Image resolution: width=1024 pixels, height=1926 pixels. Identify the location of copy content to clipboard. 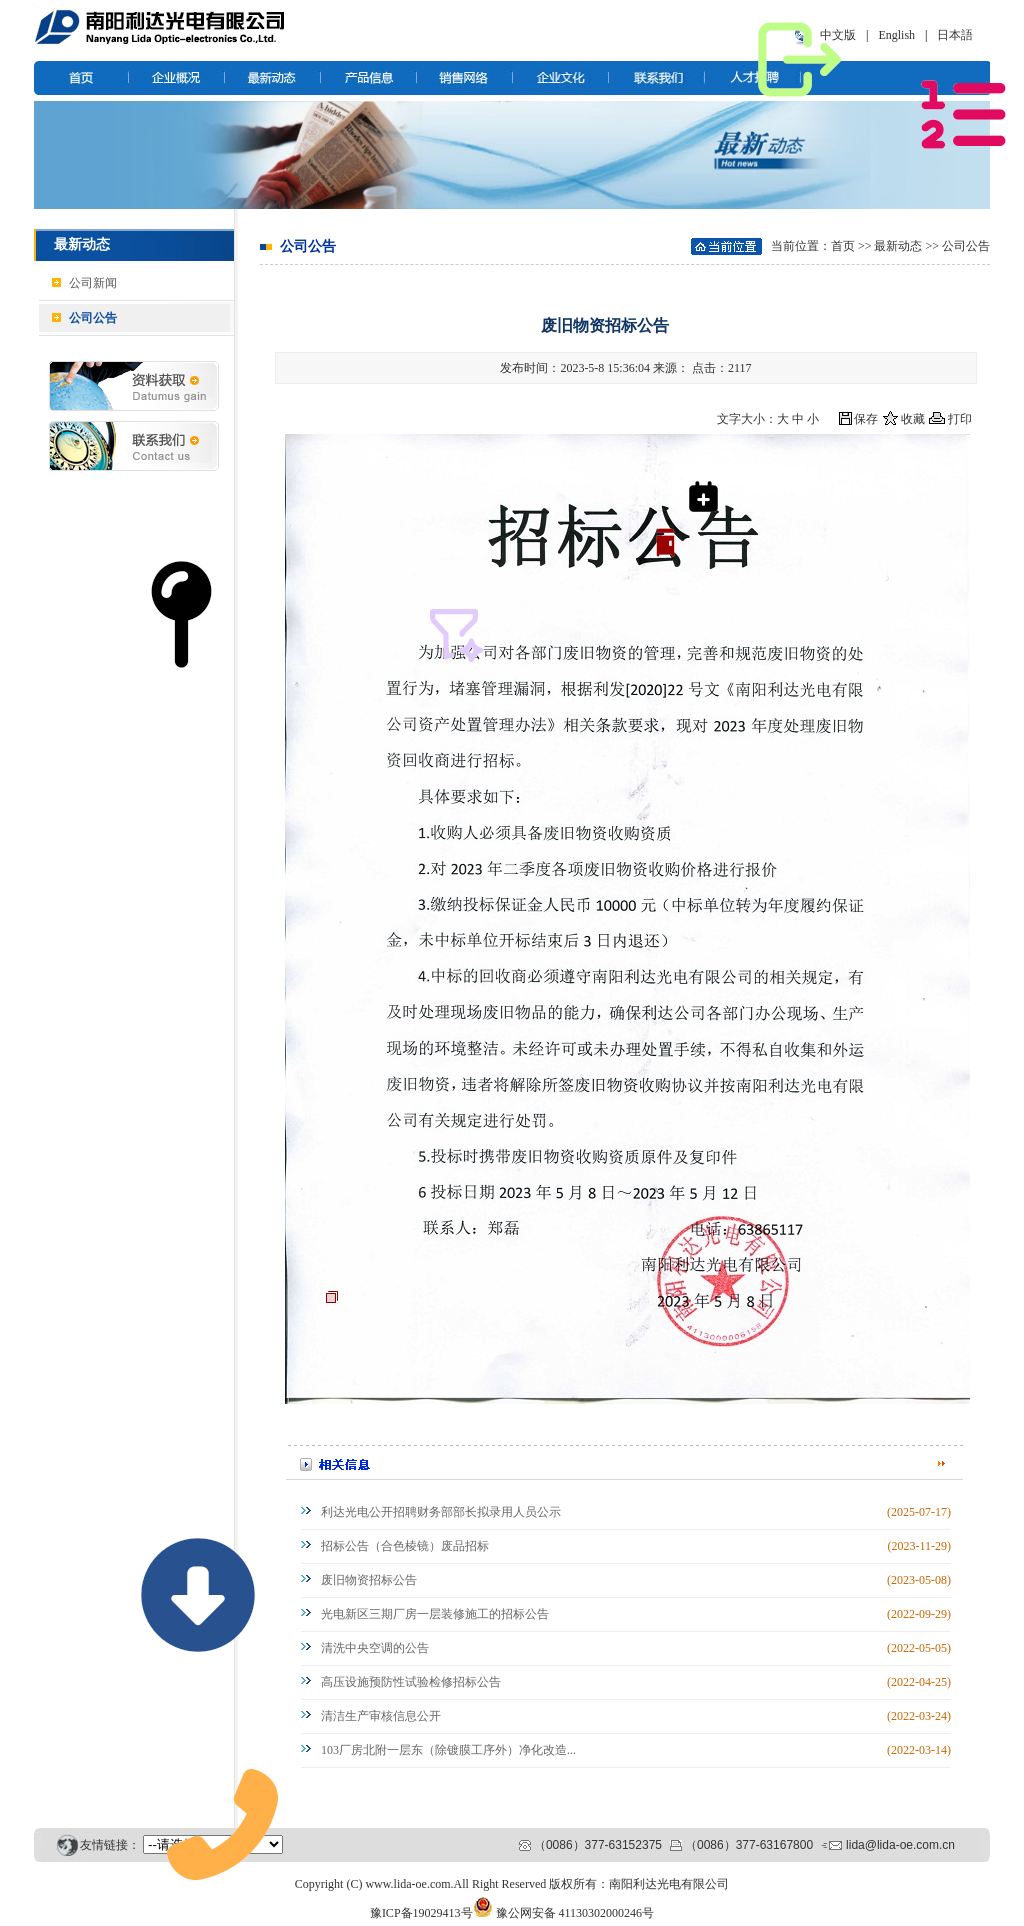
(332, 1297).